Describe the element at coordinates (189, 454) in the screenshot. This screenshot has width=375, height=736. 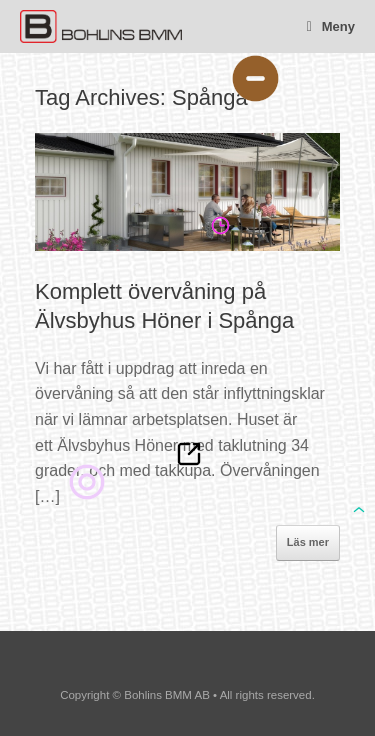
I see `open link in a new tab or window` at that location.